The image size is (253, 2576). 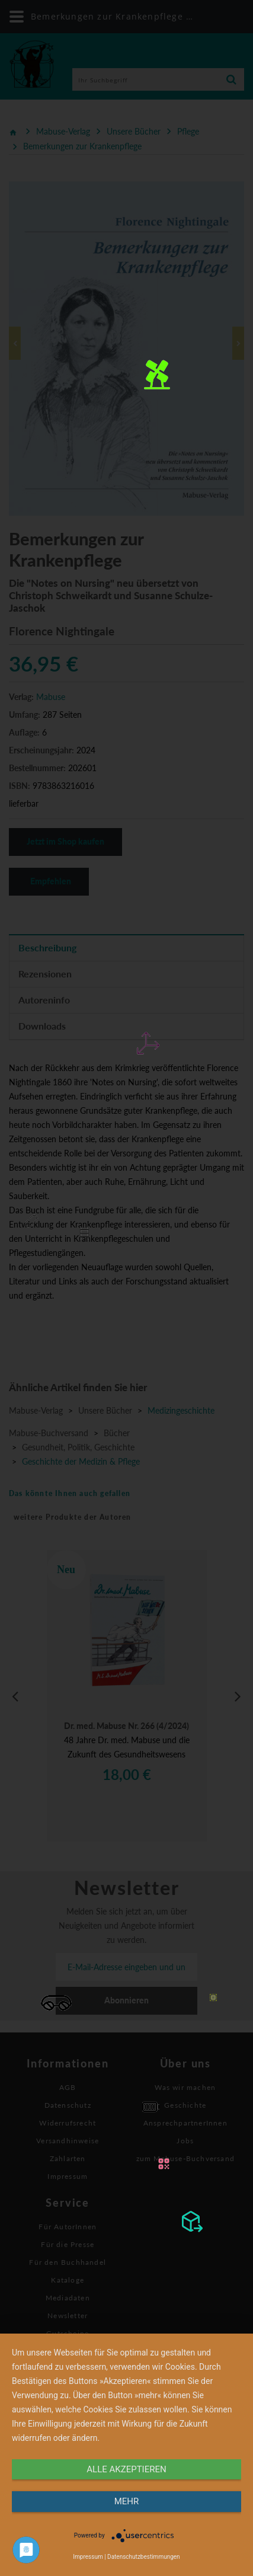 What do you see at coordinates (56, 2003) in the screenshot?
I see `access virtual reality or immersive mode` at bounding box center [56, 2003].